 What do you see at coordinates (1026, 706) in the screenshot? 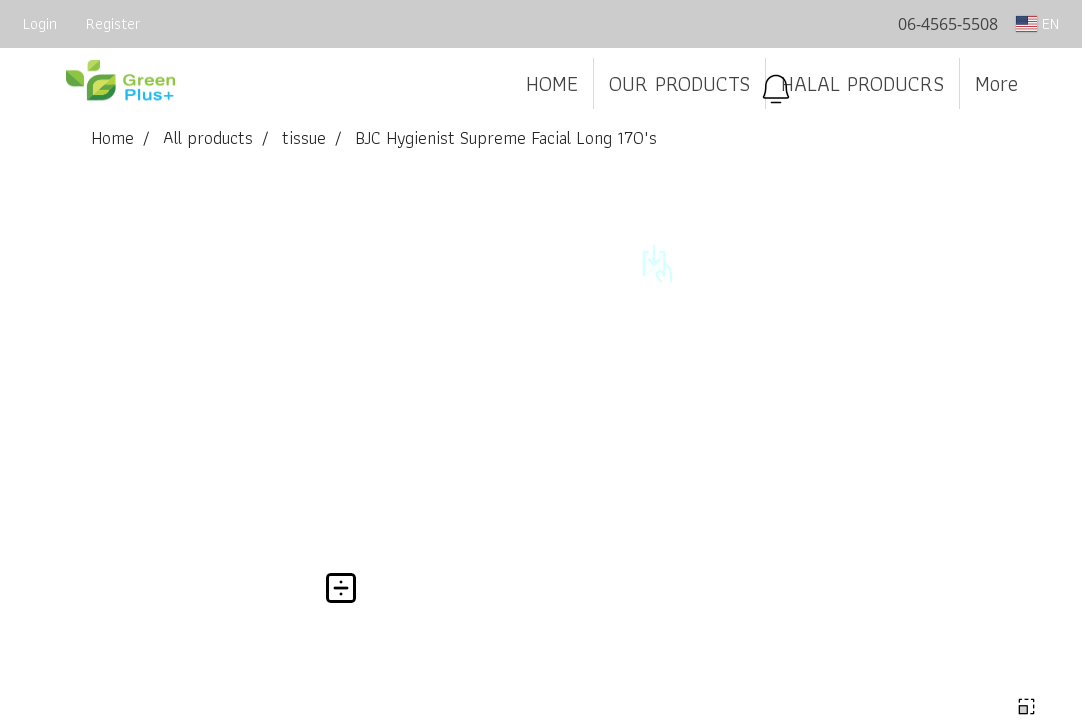
I see `resize an element or window` at bounding box center [1026, 706].